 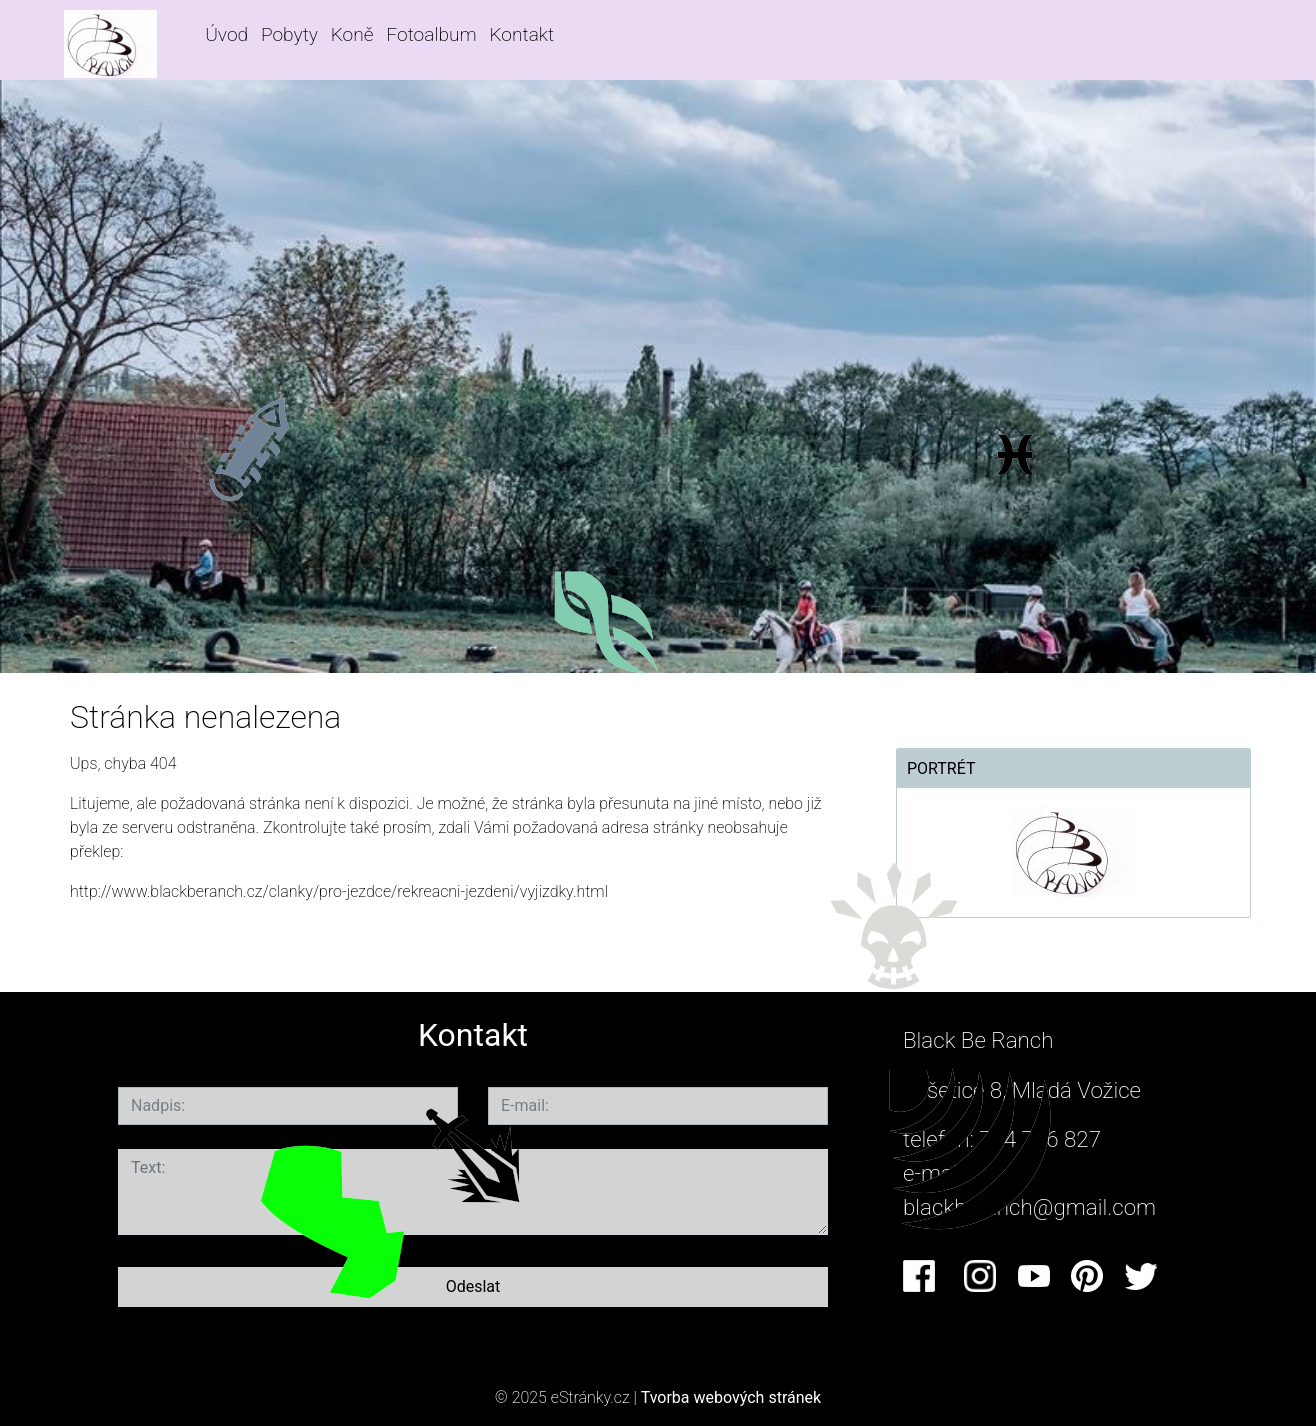 I want to click on equip arm armor or bracer item, so click(x=249, y=449).